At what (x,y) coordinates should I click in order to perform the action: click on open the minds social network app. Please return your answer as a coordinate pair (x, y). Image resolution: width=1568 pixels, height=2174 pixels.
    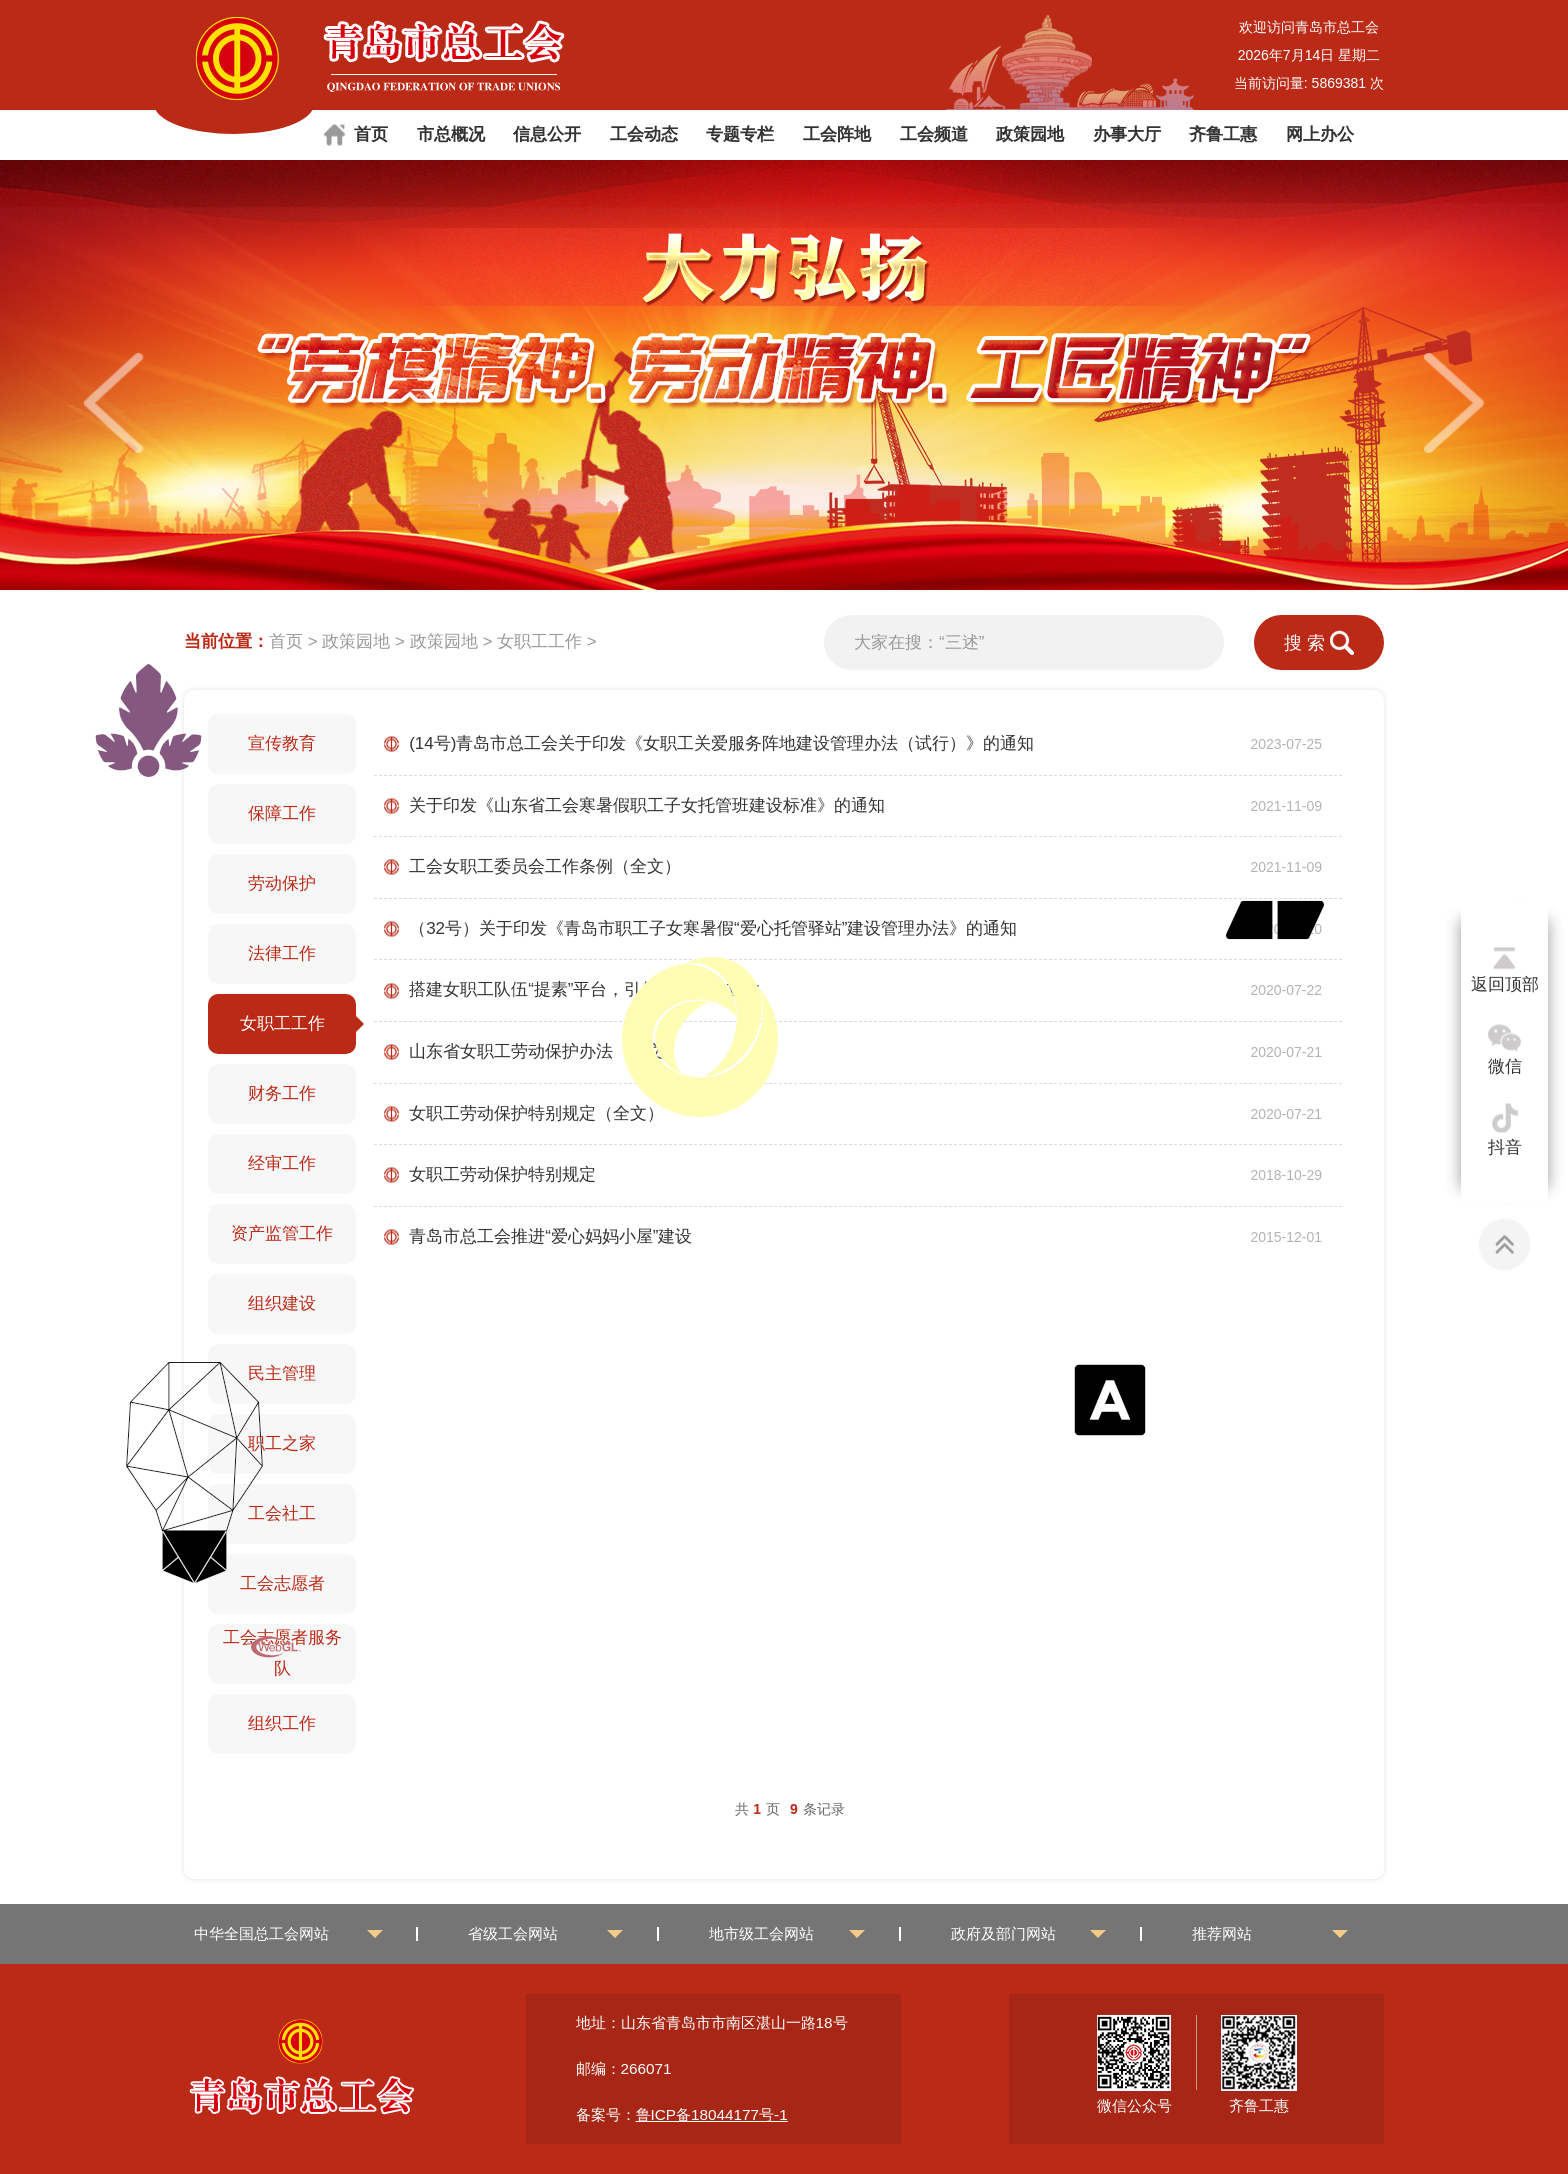
    Looking at the image, I should click on (194, 1472).